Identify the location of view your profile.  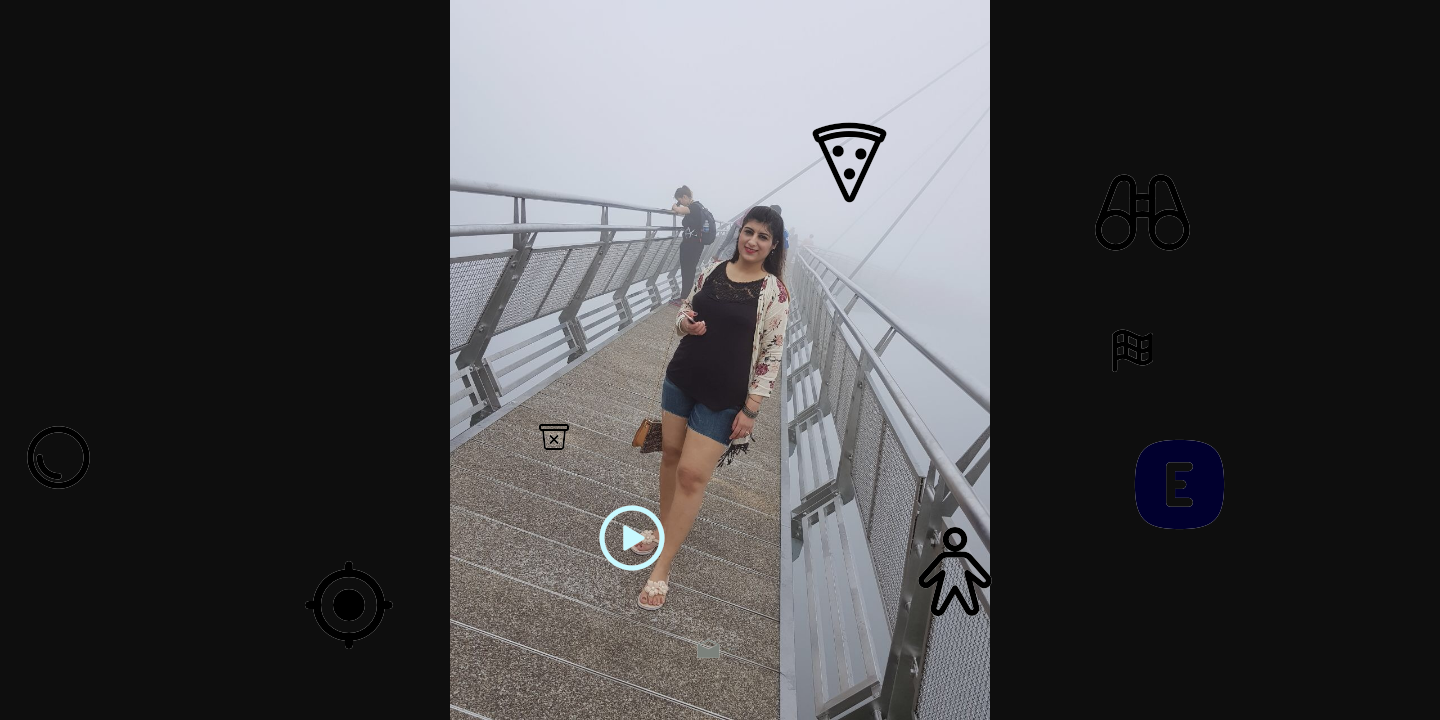
(955, 573).